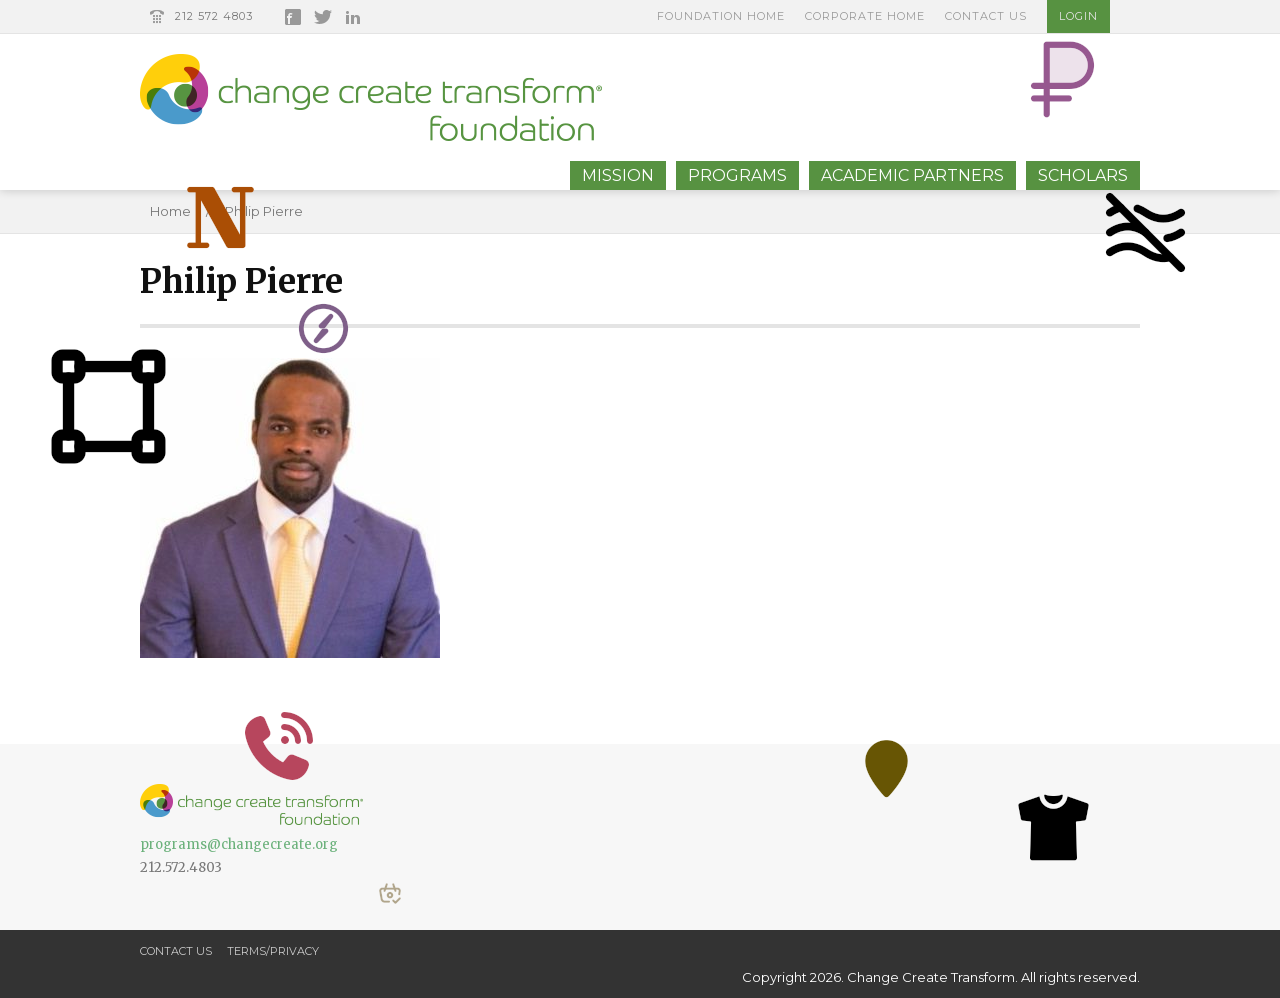 Image resolution: width=1280 pixels, height=998 pixels. Describe the element at coordinates (1145, 232) in the screenshot. I see `disable water ripple effect` at that location.